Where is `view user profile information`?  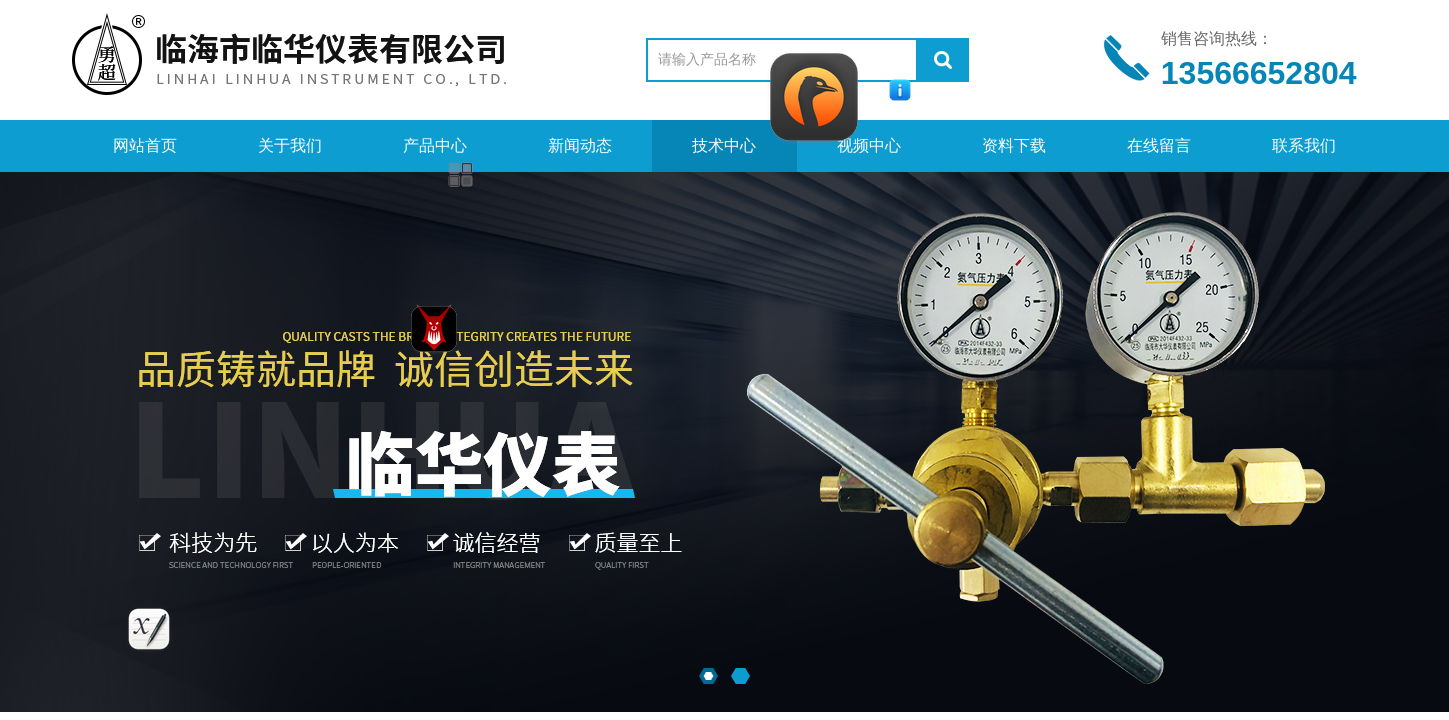 view user profile information is located at coordinates (900, 90).